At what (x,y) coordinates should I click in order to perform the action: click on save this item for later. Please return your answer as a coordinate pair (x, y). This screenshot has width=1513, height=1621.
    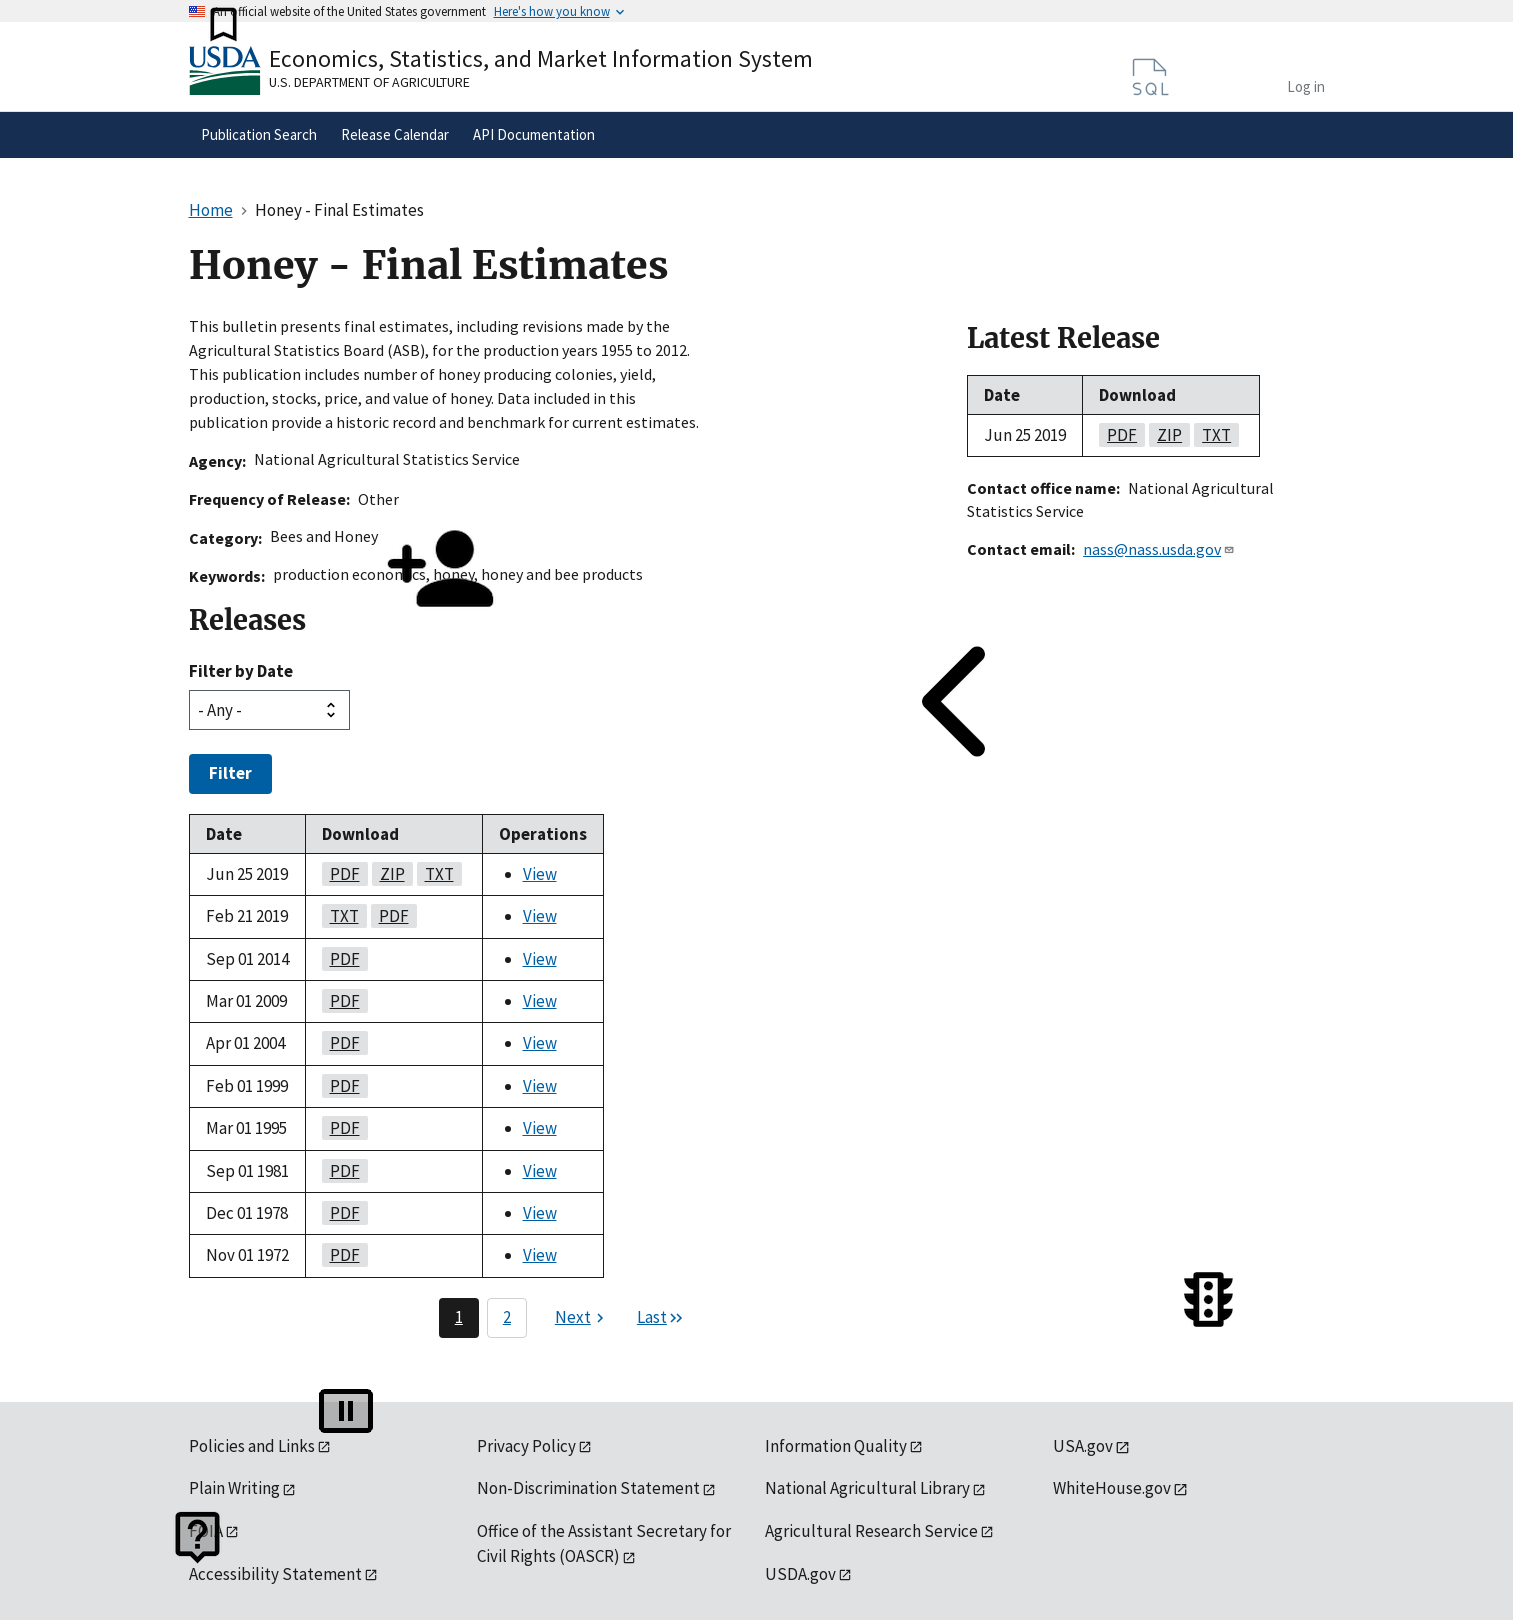
    Looking at the image, I should click on (223, 24).